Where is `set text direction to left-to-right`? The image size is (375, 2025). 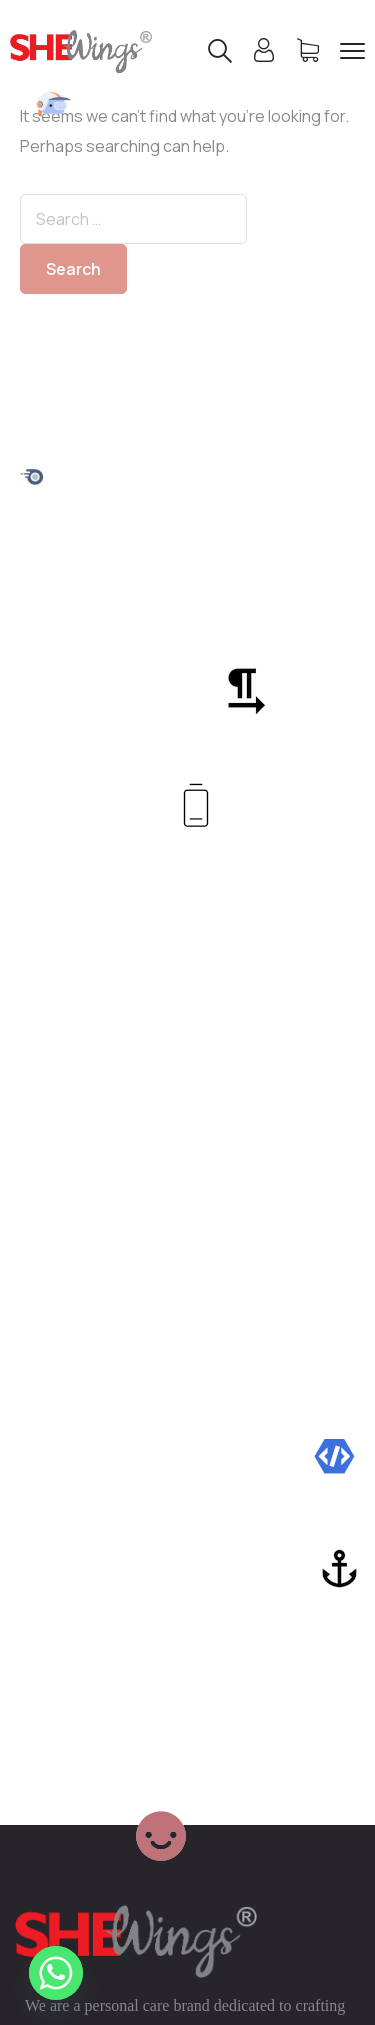
set text direction to left-to-right is located at coordinates (244, 691).